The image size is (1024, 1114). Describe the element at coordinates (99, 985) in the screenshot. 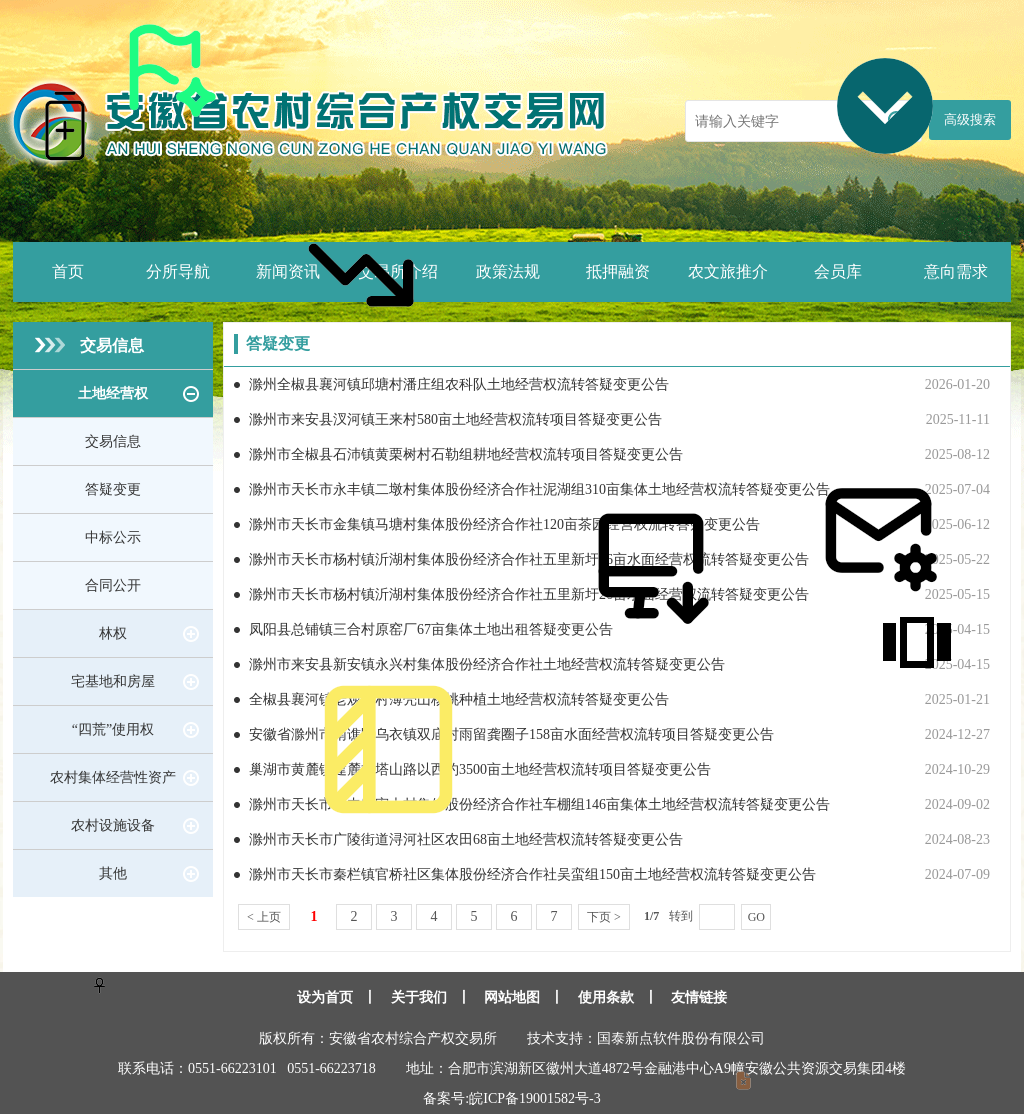

I see `symbol representing life or immortality` at that location.